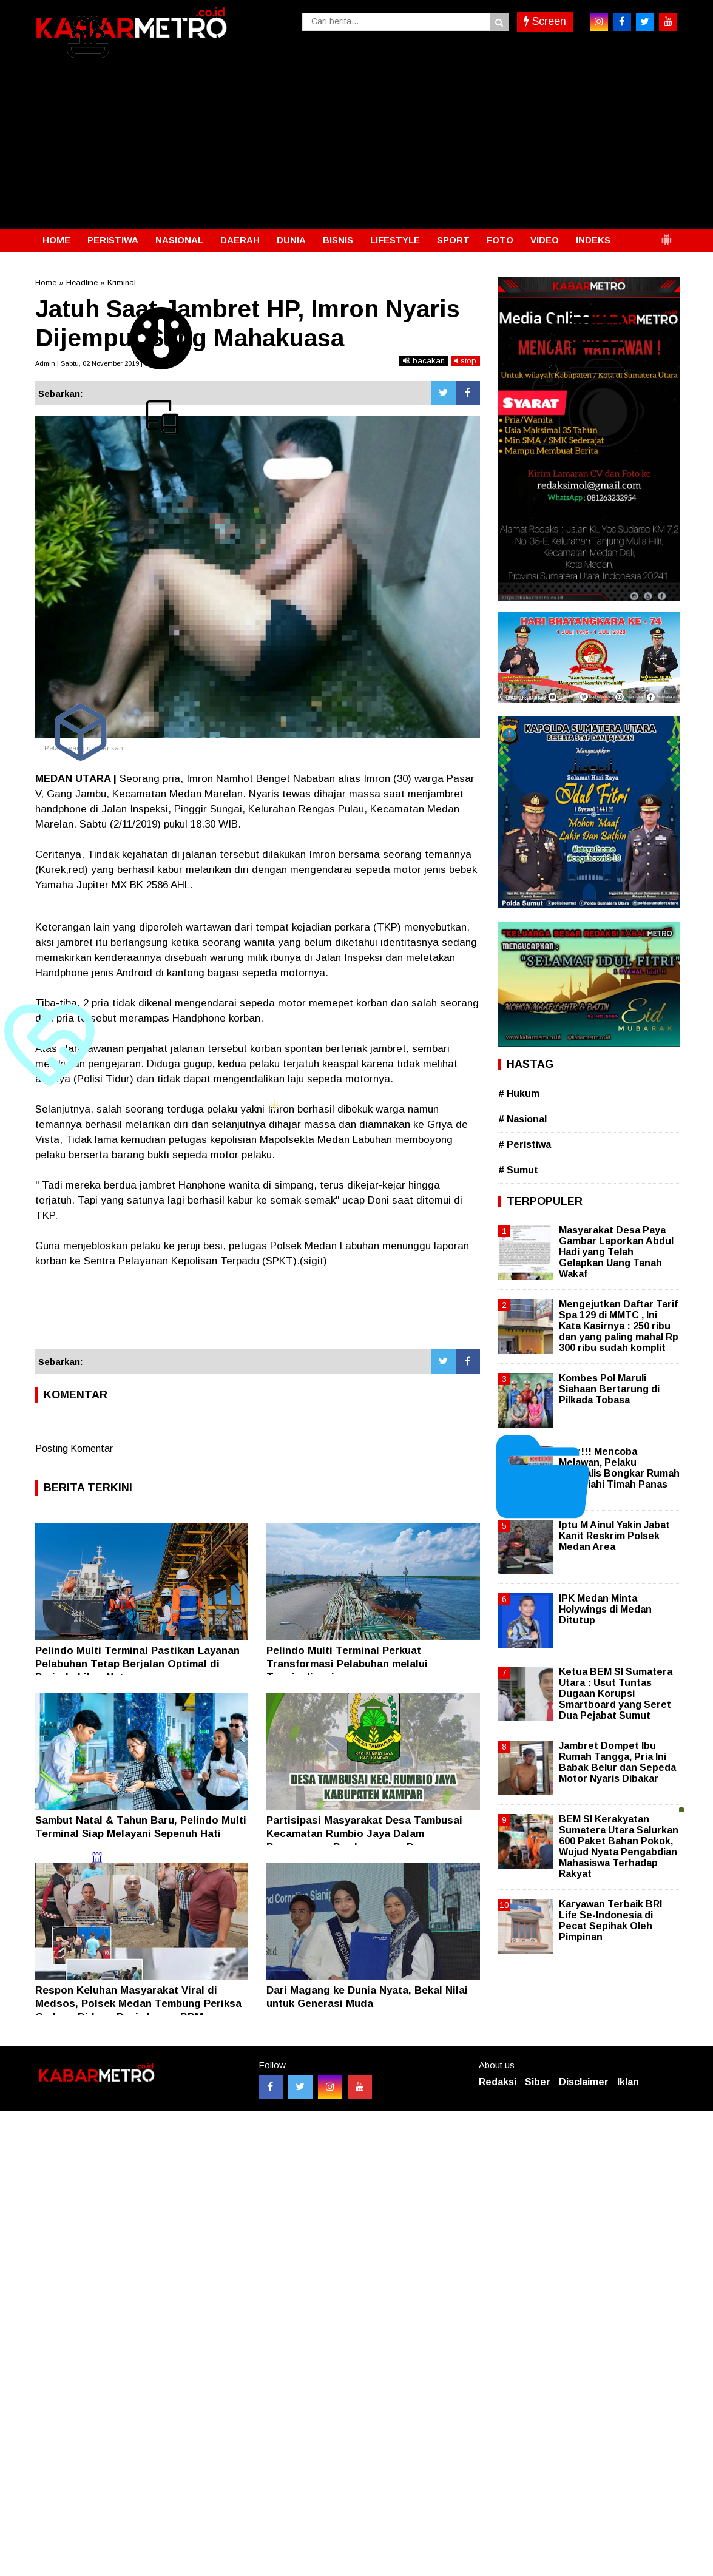 Image resolution: width=713 pixels, height=2576 pixels. Describe the element at coordinates (88, 37) in the screenshot. I see `locate nearby fountains or water features` at that location.